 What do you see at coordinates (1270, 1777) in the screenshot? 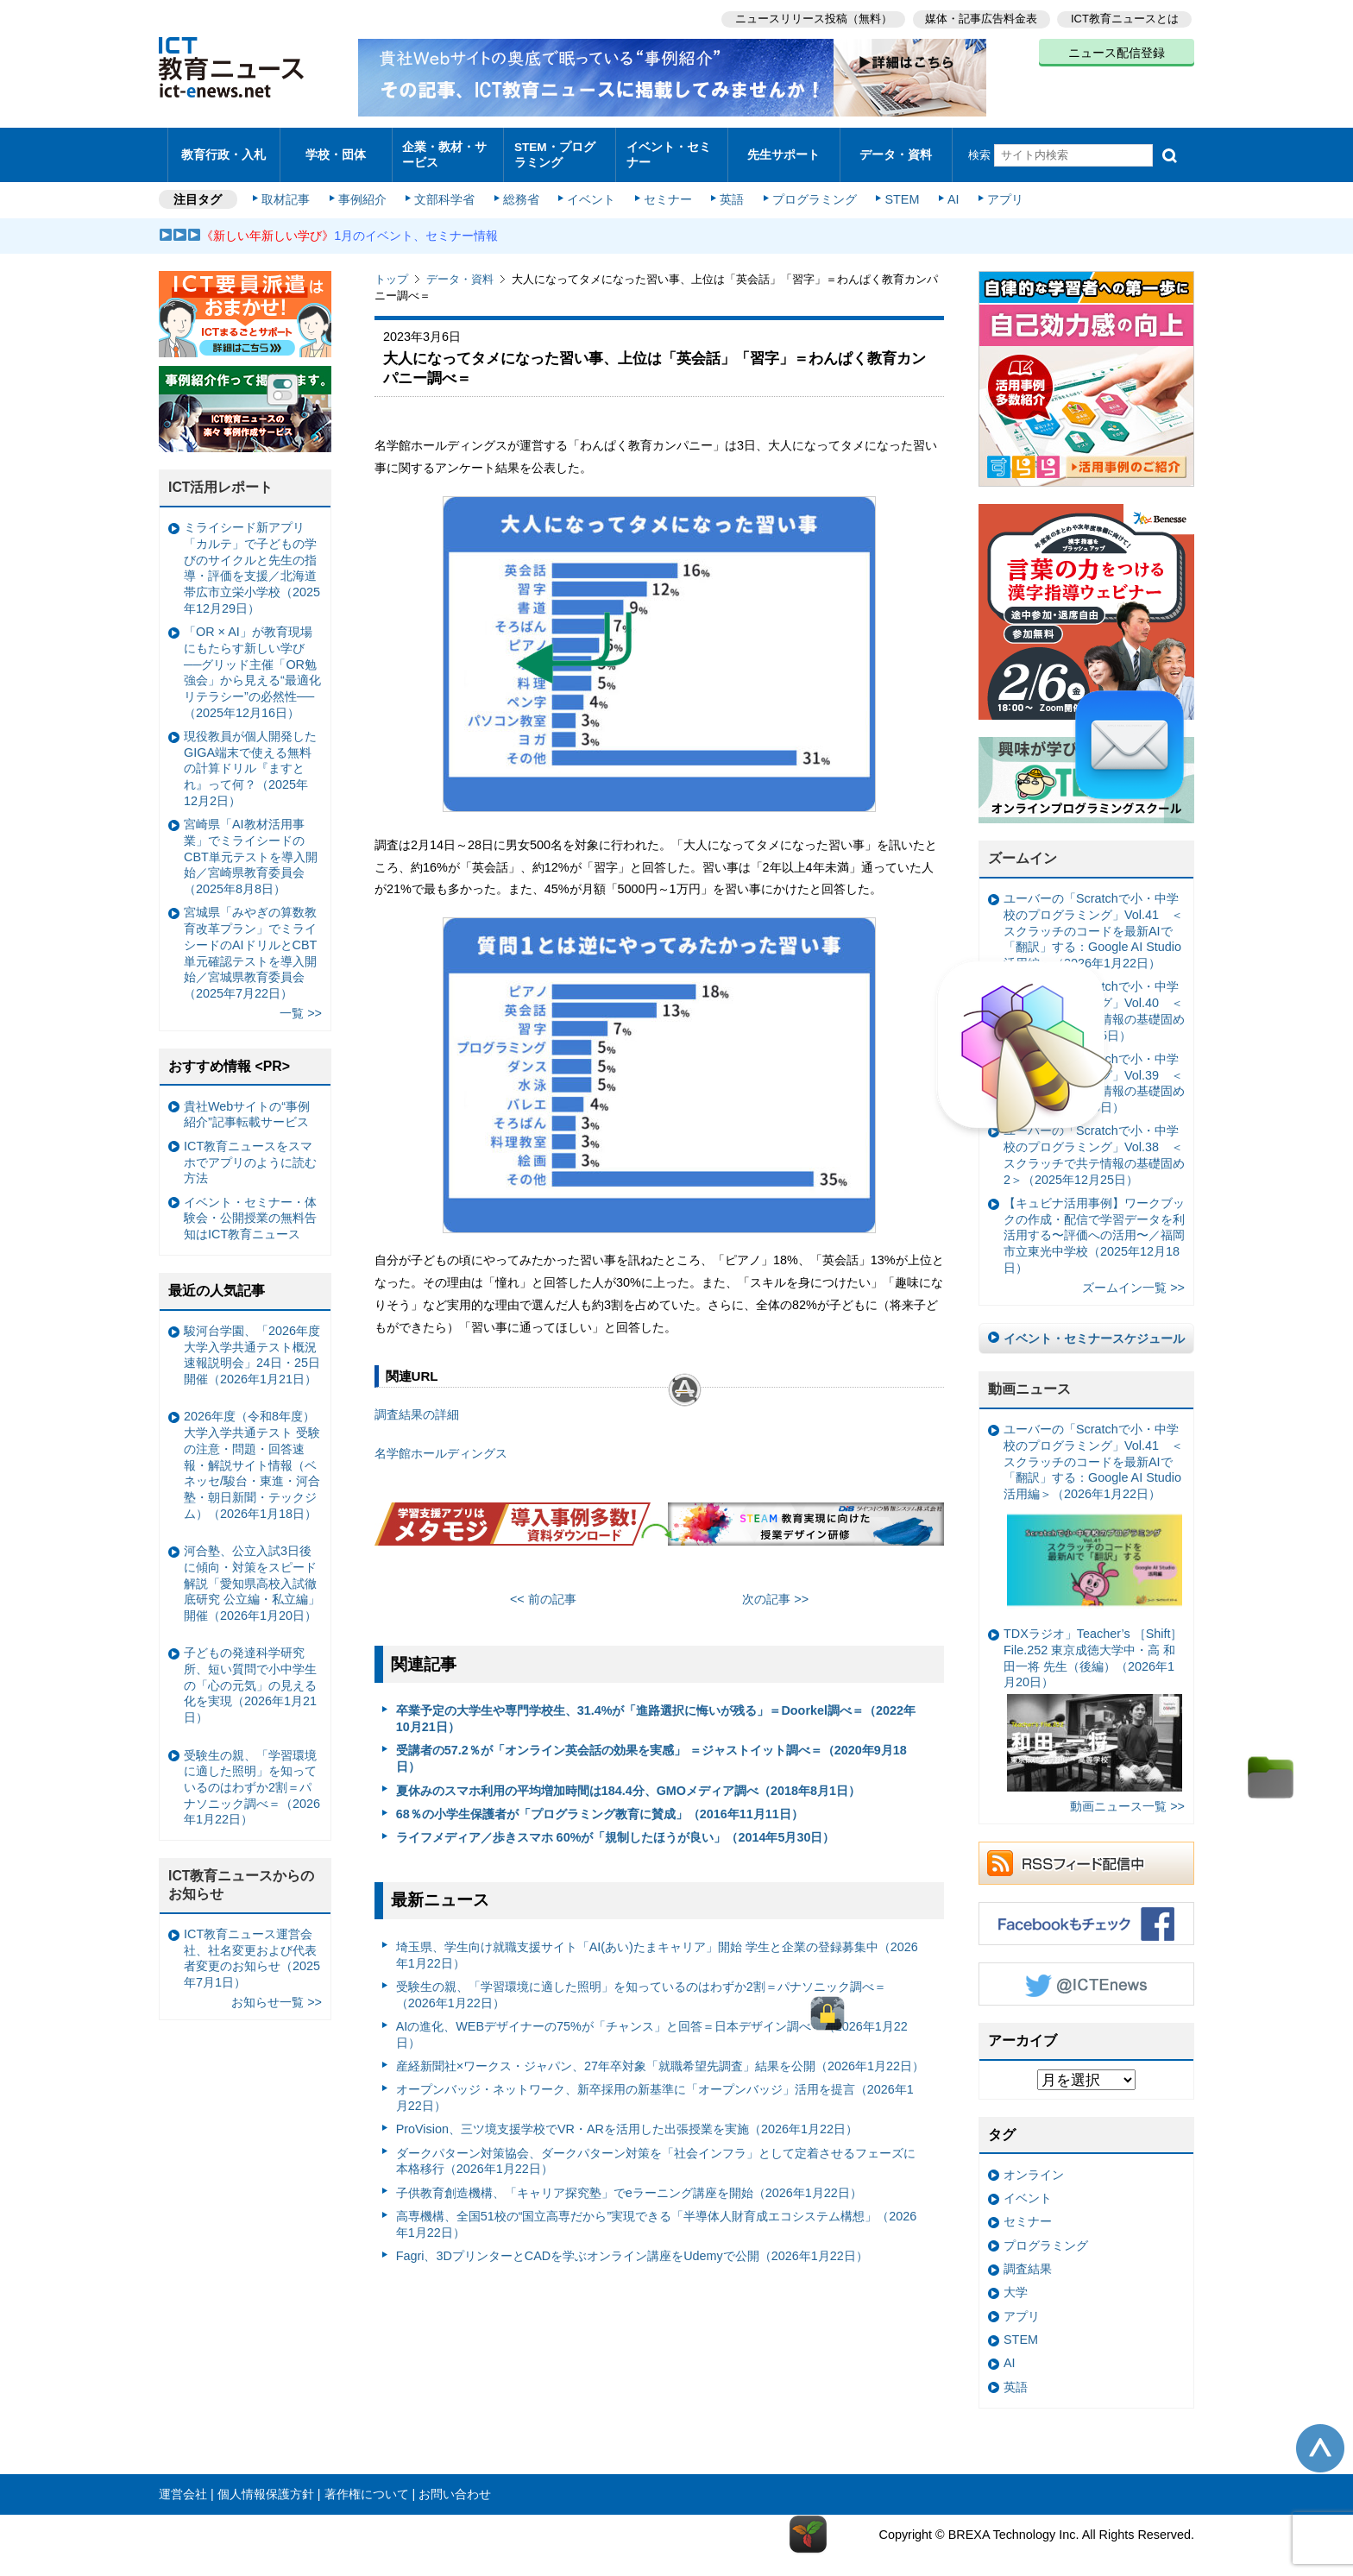
I see `folder ready to accept dragged files` at bounding box center [1270, 1777].